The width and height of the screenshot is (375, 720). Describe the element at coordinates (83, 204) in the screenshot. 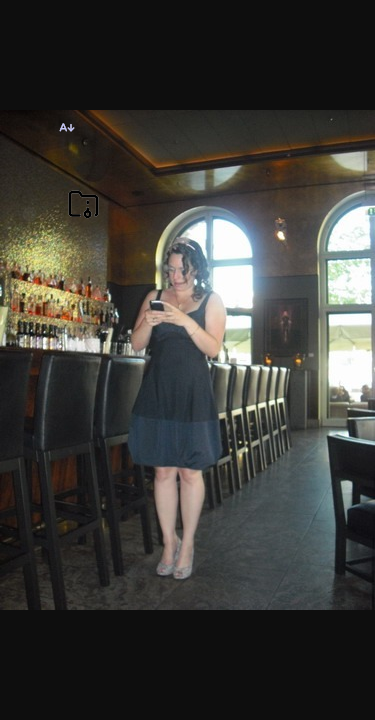

I see `access archived files or folders` at that location.